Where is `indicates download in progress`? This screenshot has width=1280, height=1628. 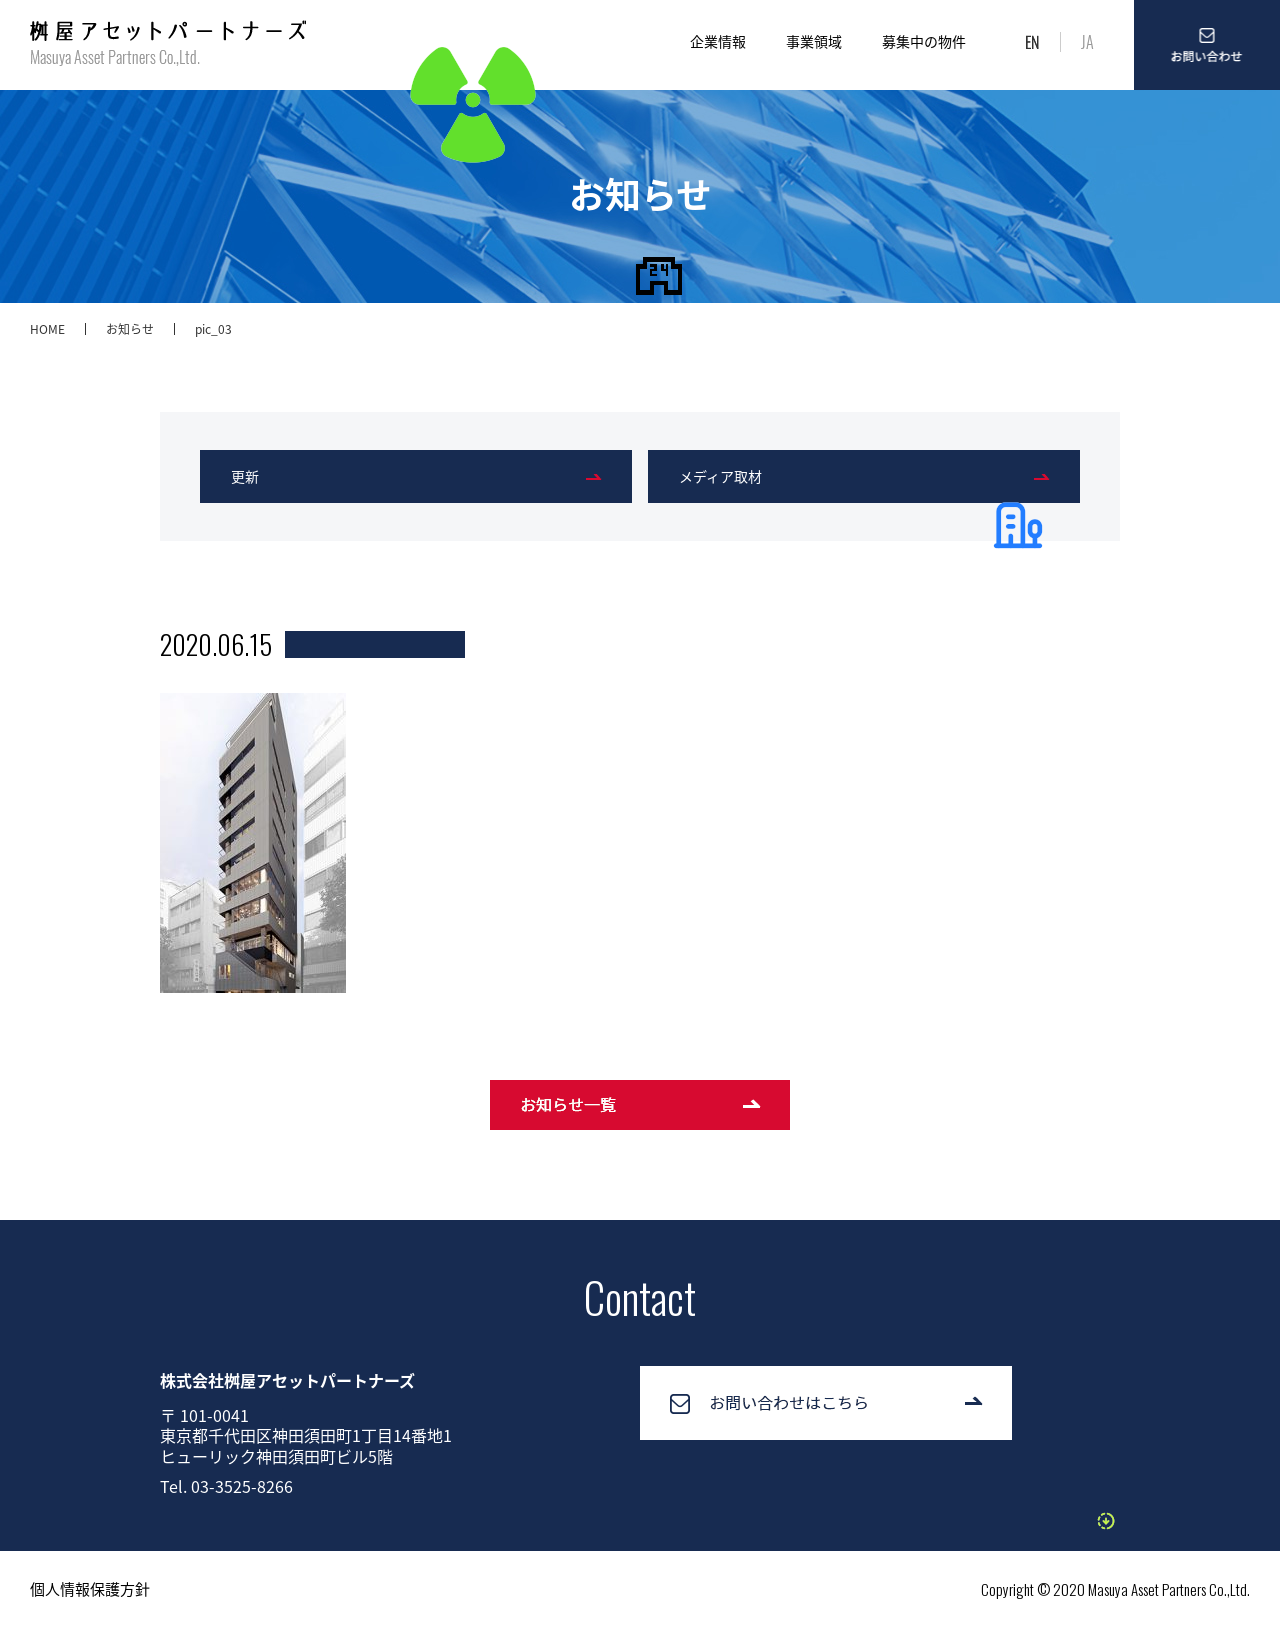 indicates download in progress is located at coordinates (1106, 1521).